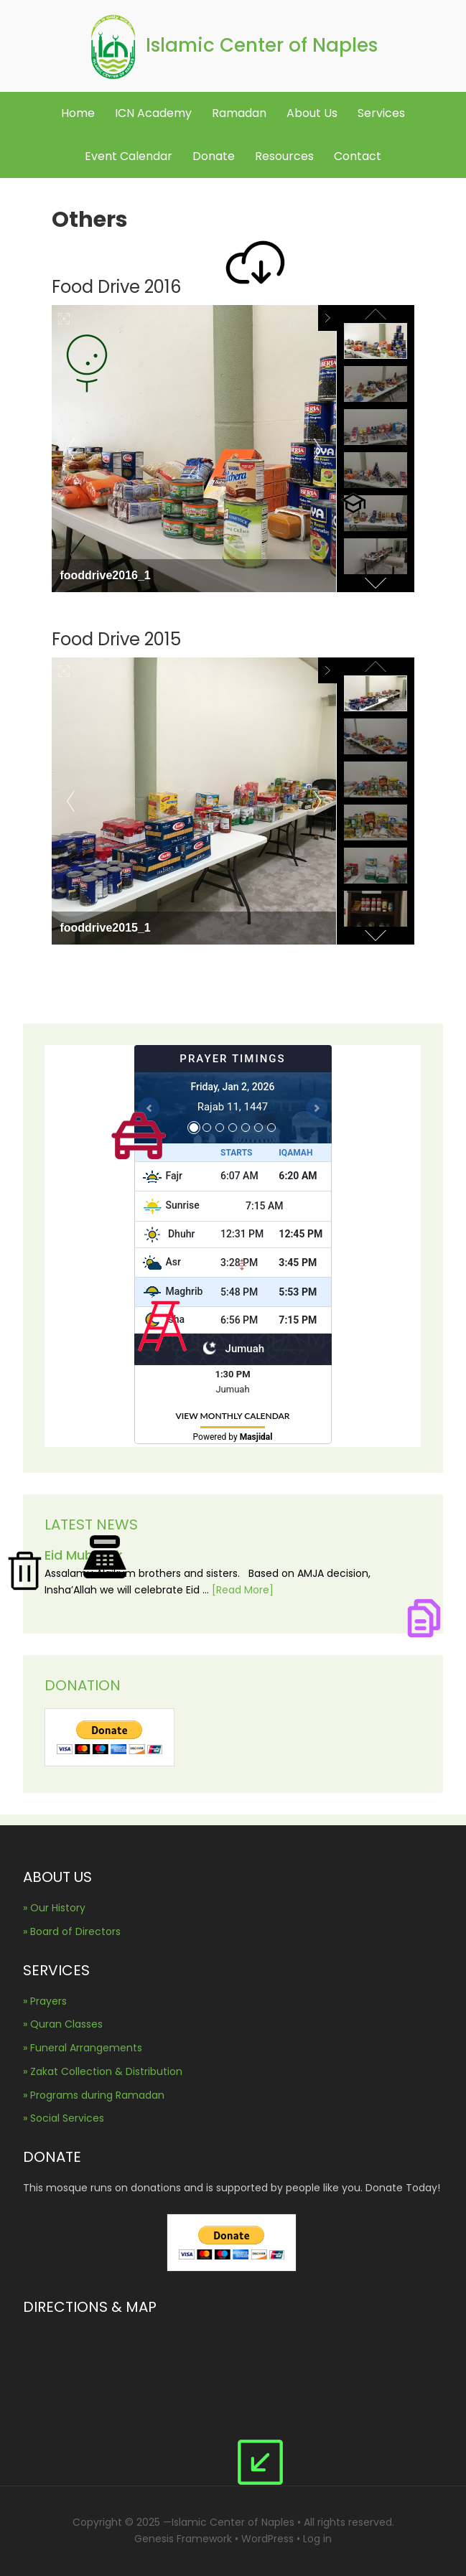 The image size is (466, 2576). Describe the element at coordinates (139, 1139) in the screenshot. I see `request a taxi or cab ride` at that location.